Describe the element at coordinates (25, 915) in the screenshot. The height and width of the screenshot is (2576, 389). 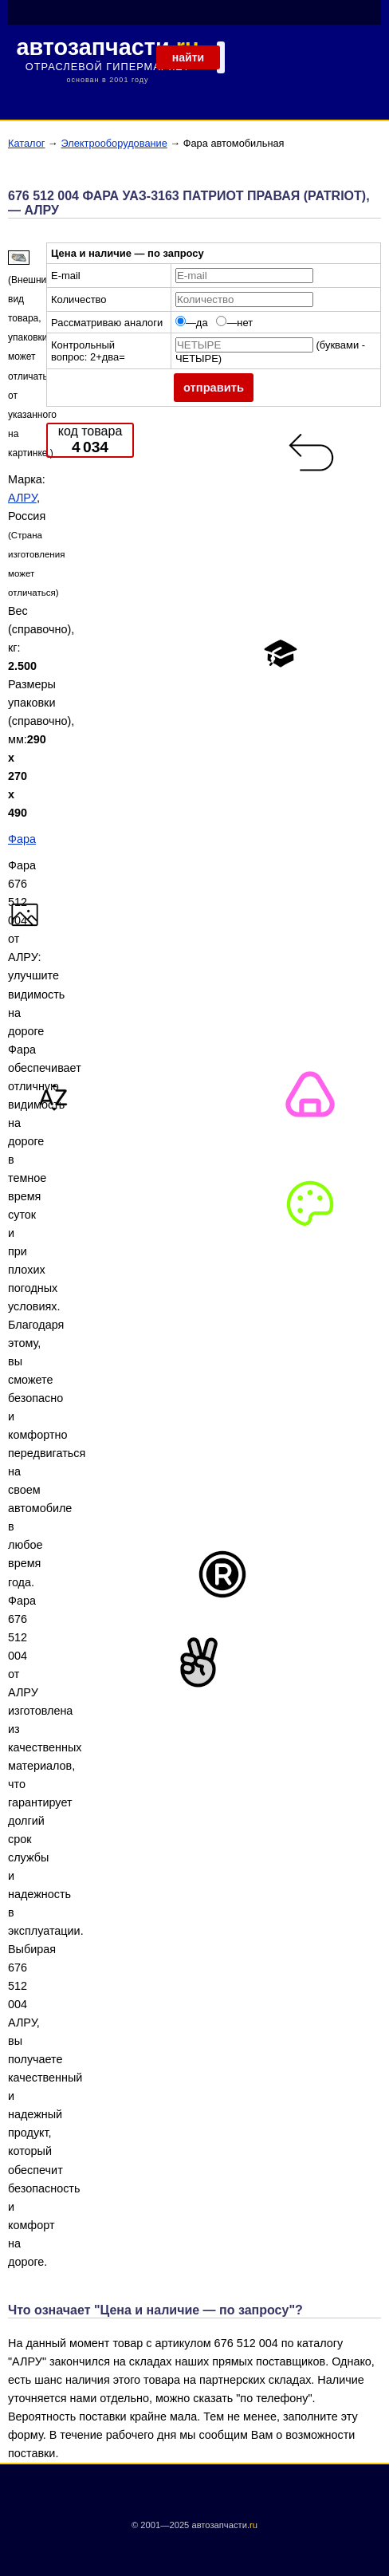
I see `view image or photo` at that location.